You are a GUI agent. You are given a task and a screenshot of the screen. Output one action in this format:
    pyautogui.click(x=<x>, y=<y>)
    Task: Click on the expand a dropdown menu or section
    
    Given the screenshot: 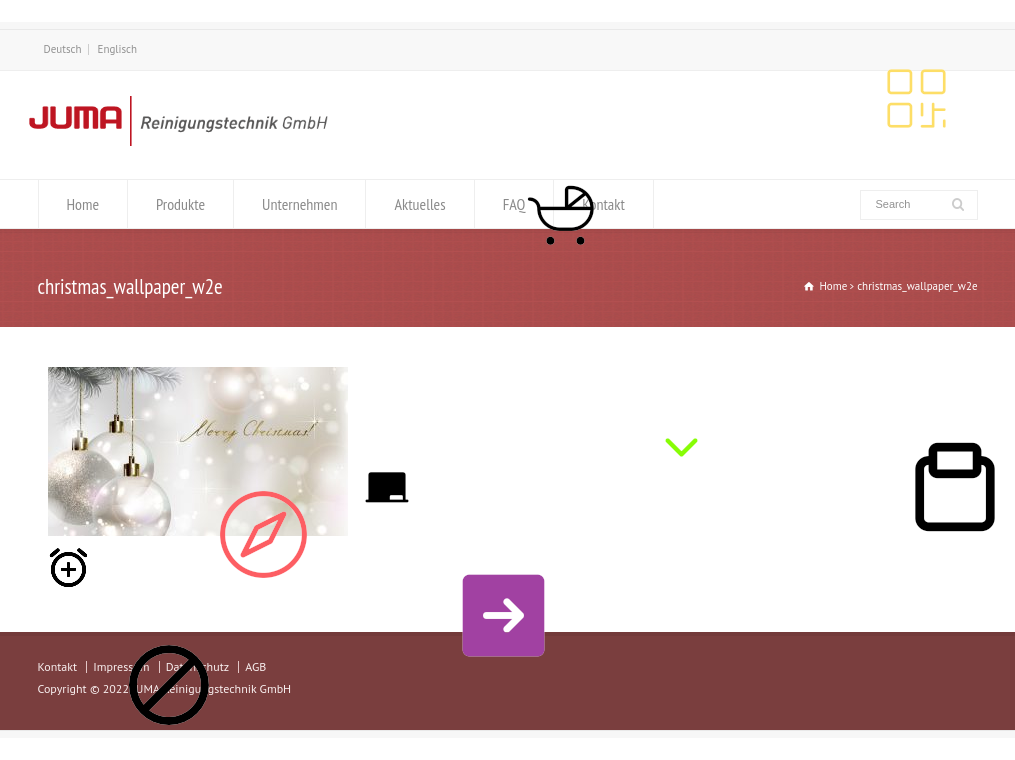 What is the action you would take?
    pyautogui.click(x=681, y=447)
    